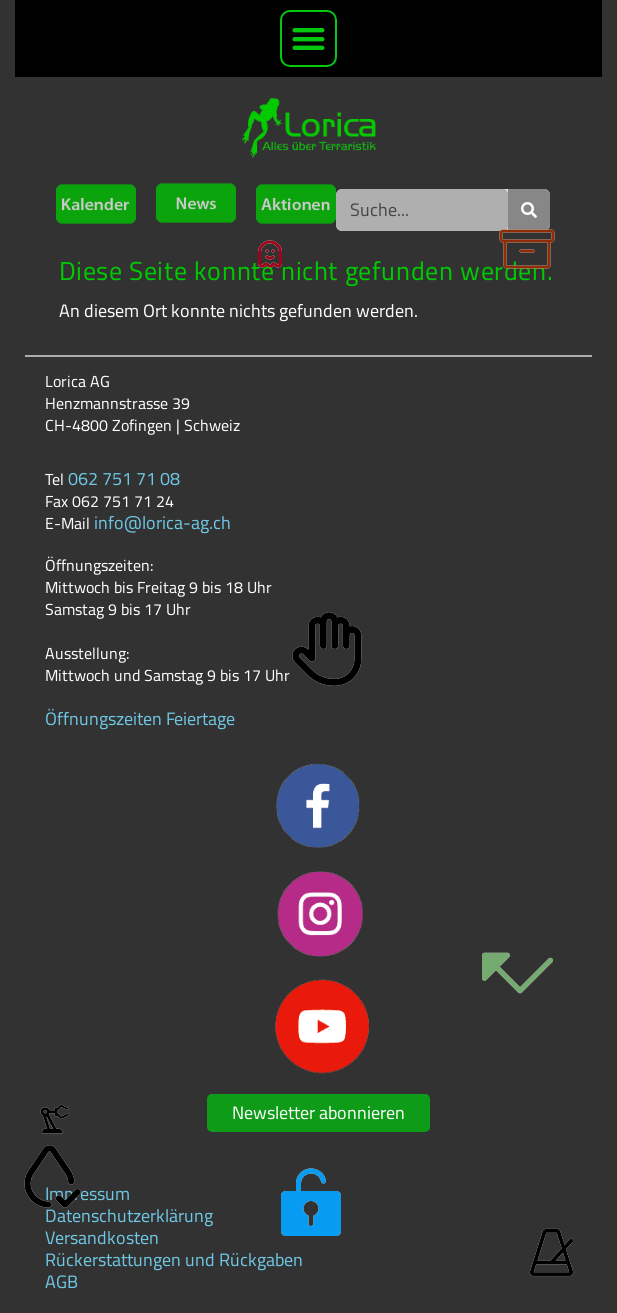  I want to click on water quality verified or safe, so click(49, 1176).